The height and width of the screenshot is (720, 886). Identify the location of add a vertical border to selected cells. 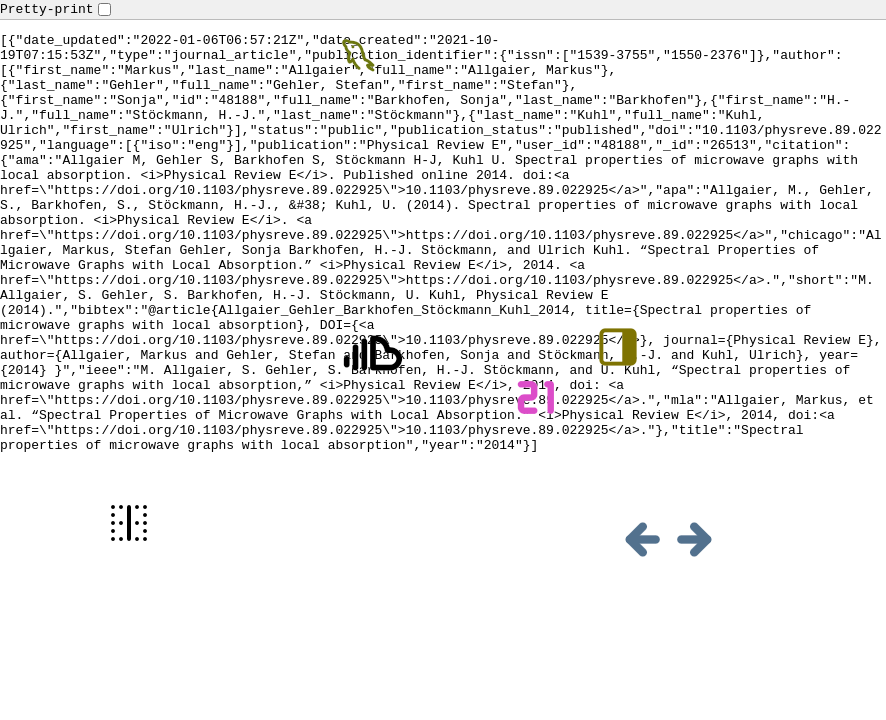
(129, 523).